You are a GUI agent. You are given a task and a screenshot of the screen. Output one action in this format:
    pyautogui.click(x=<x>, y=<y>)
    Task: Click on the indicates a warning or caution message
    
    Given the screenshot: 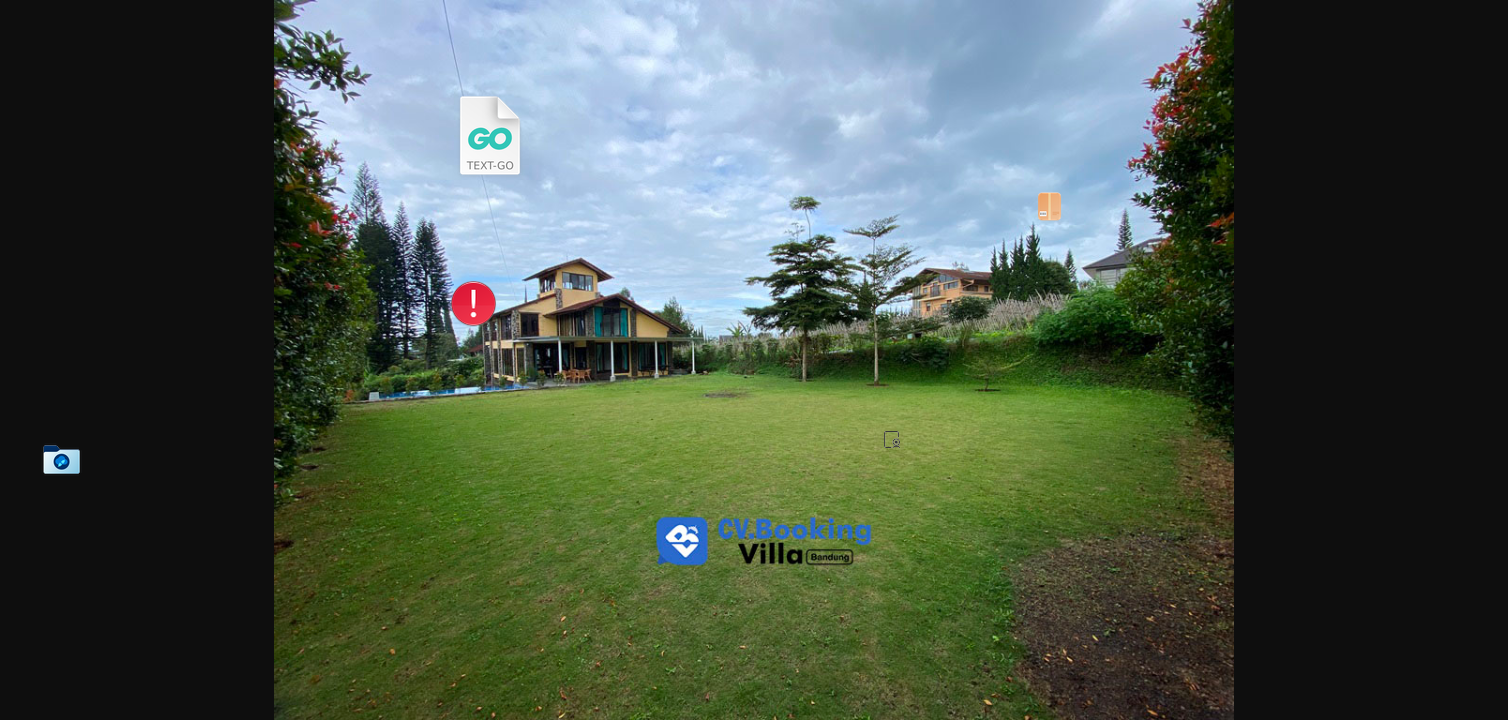 What is the action you would take?
    pyautogui.click(x=473, y=303)
    